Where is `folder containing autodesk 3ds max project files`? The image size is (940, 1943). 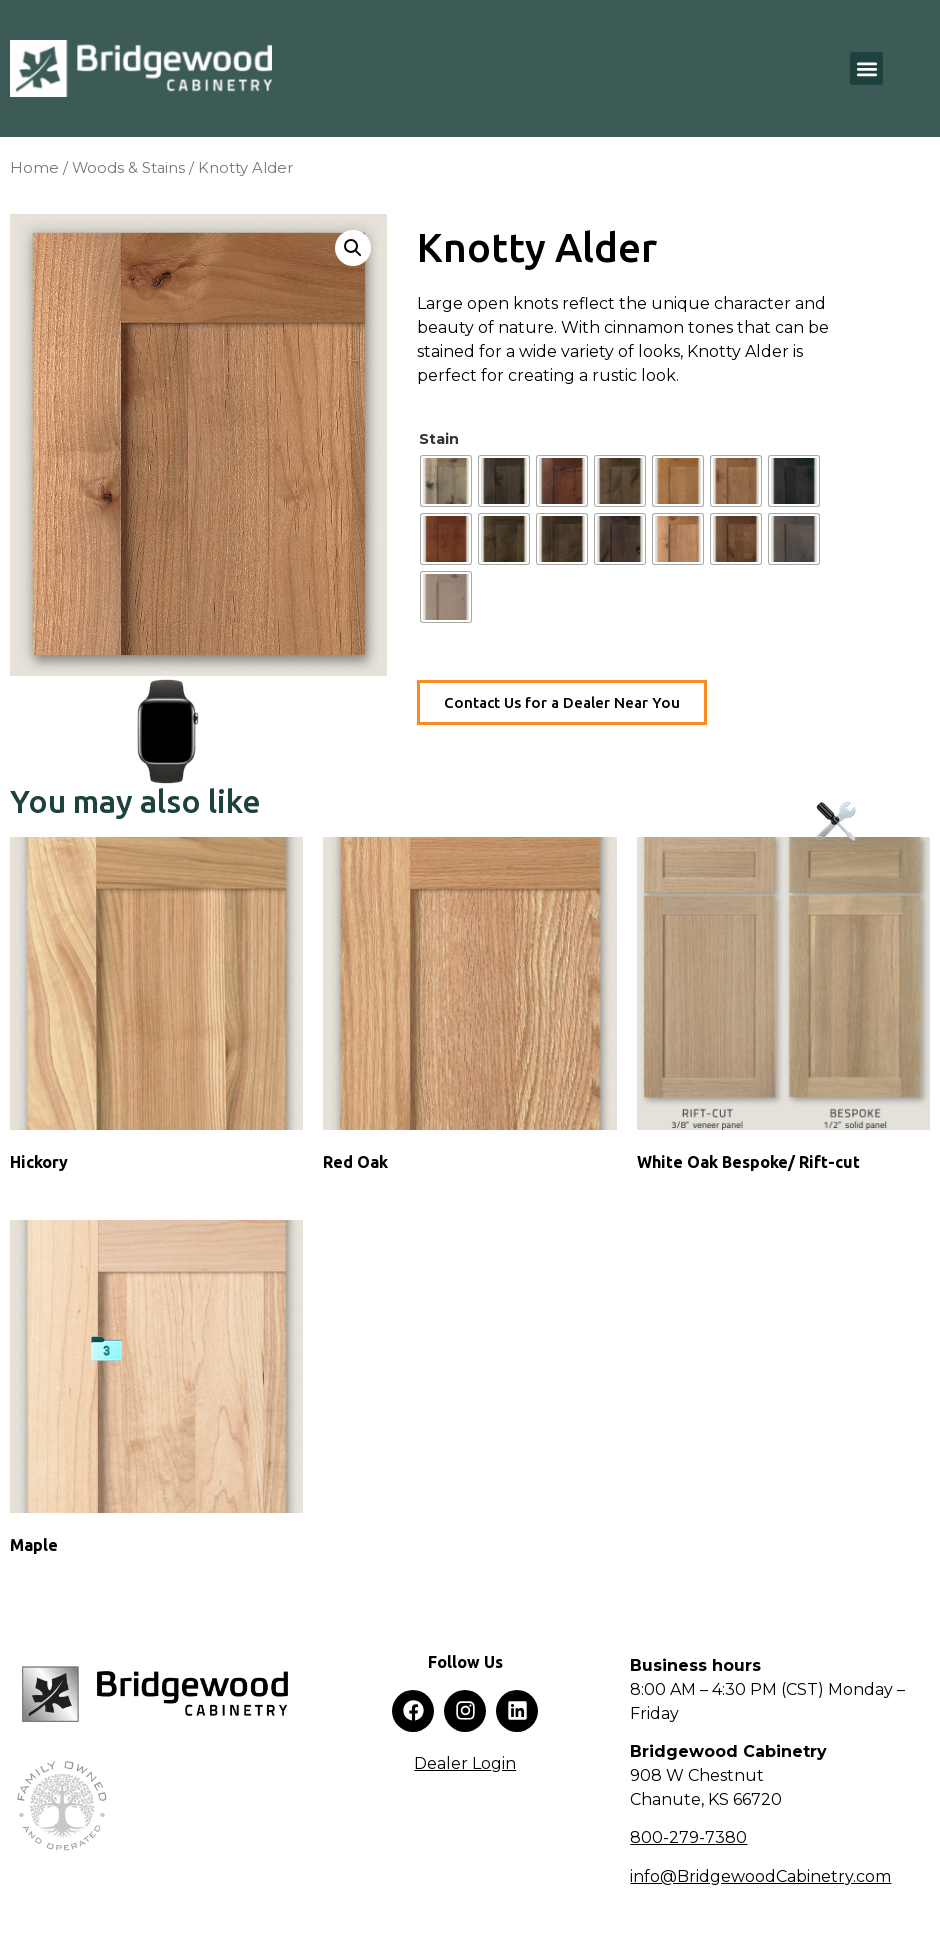
folder containing autodesk 3ds max project files is located at coordinates (106, 1349).